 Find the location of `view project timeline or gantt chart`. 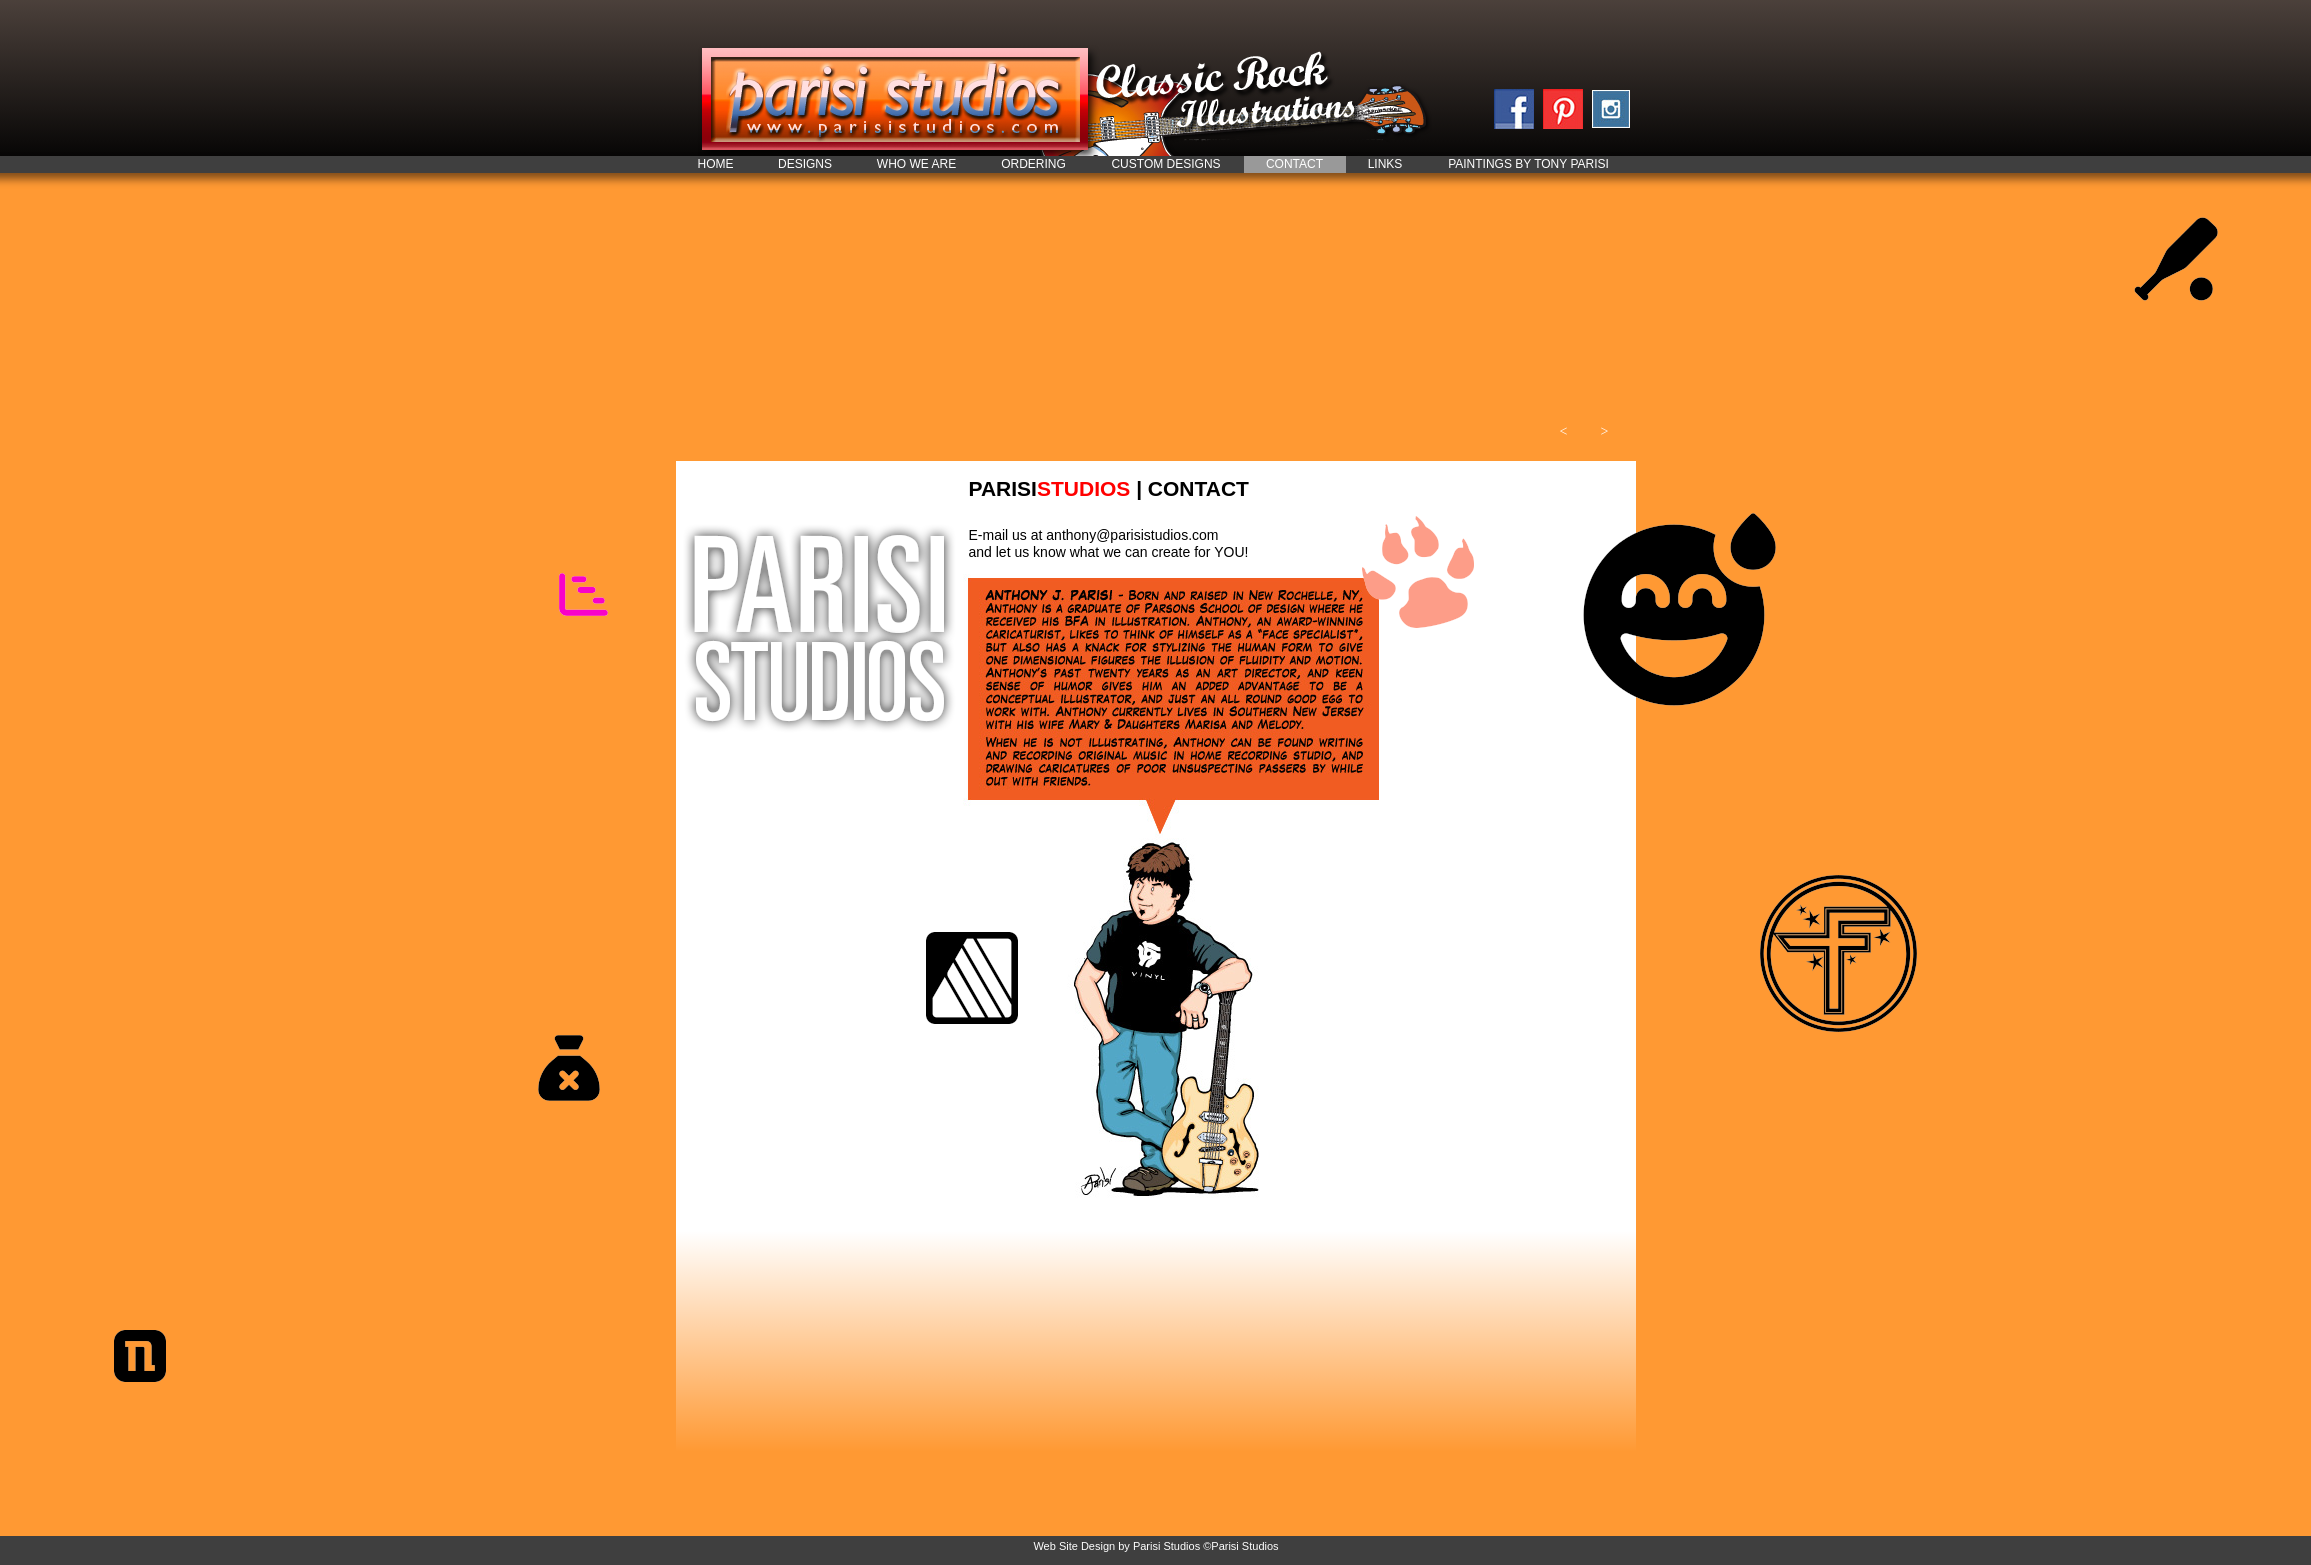

view project timeline or gantt chart is located at coordinates (583, 594).